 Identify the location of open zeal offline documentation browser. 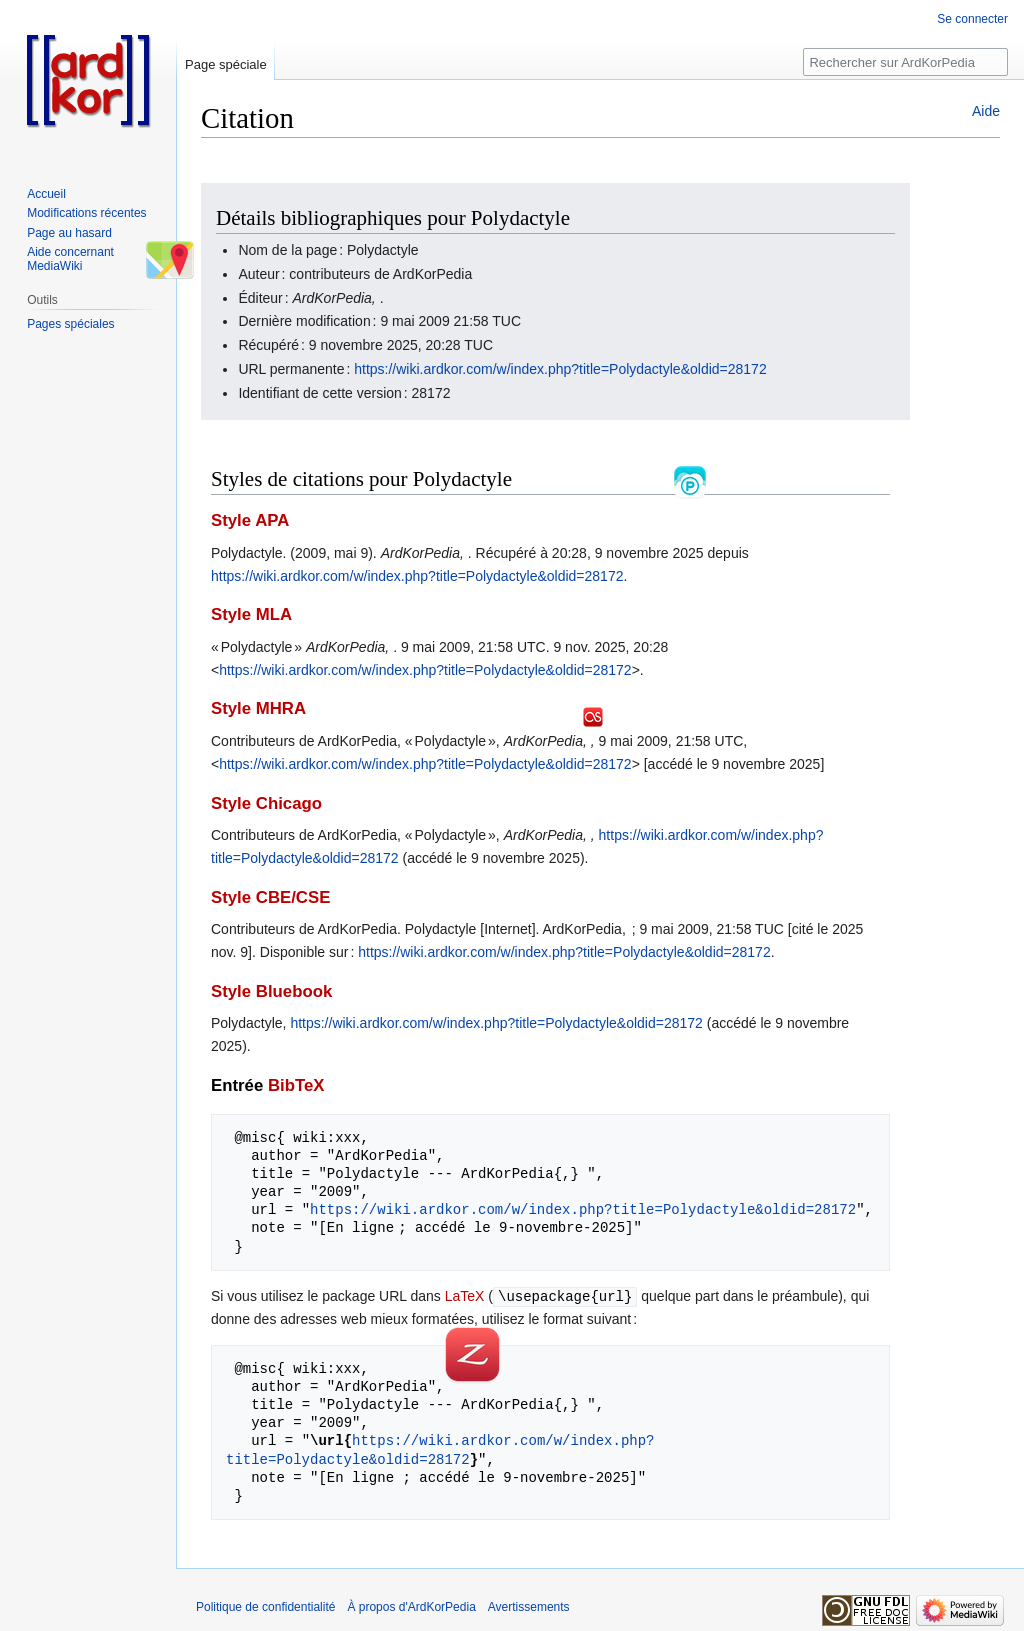
(472, 1354).